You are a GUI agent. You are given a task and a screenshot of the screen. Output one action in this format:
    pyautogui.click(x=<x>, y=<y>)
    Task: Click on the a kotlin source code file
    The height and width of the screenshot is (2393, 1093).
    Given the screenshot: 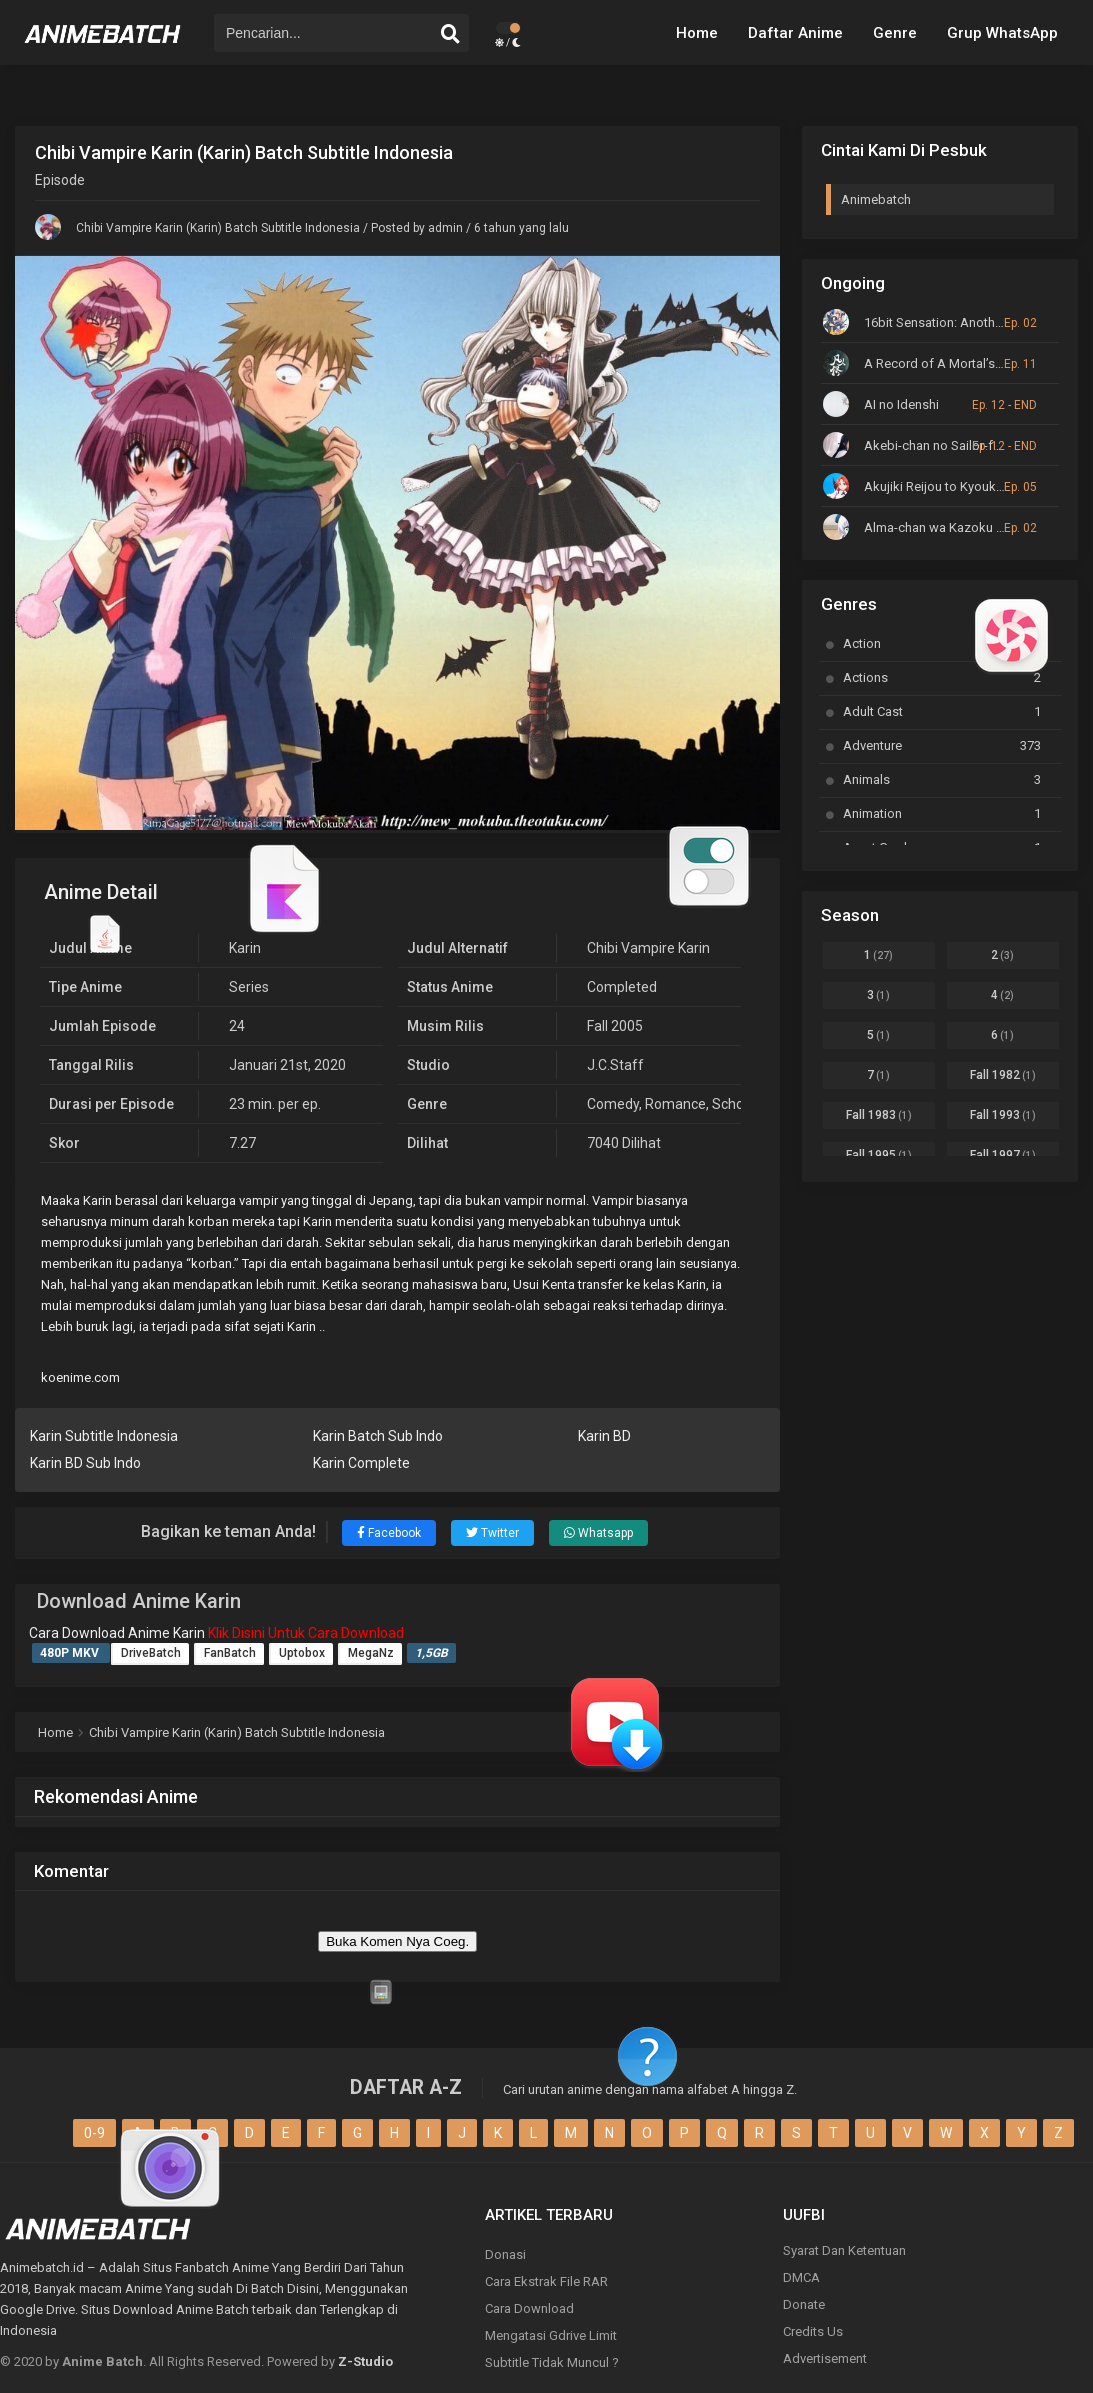 What is the action you would take?
    pyautogui.click(x=284, y=888)
    